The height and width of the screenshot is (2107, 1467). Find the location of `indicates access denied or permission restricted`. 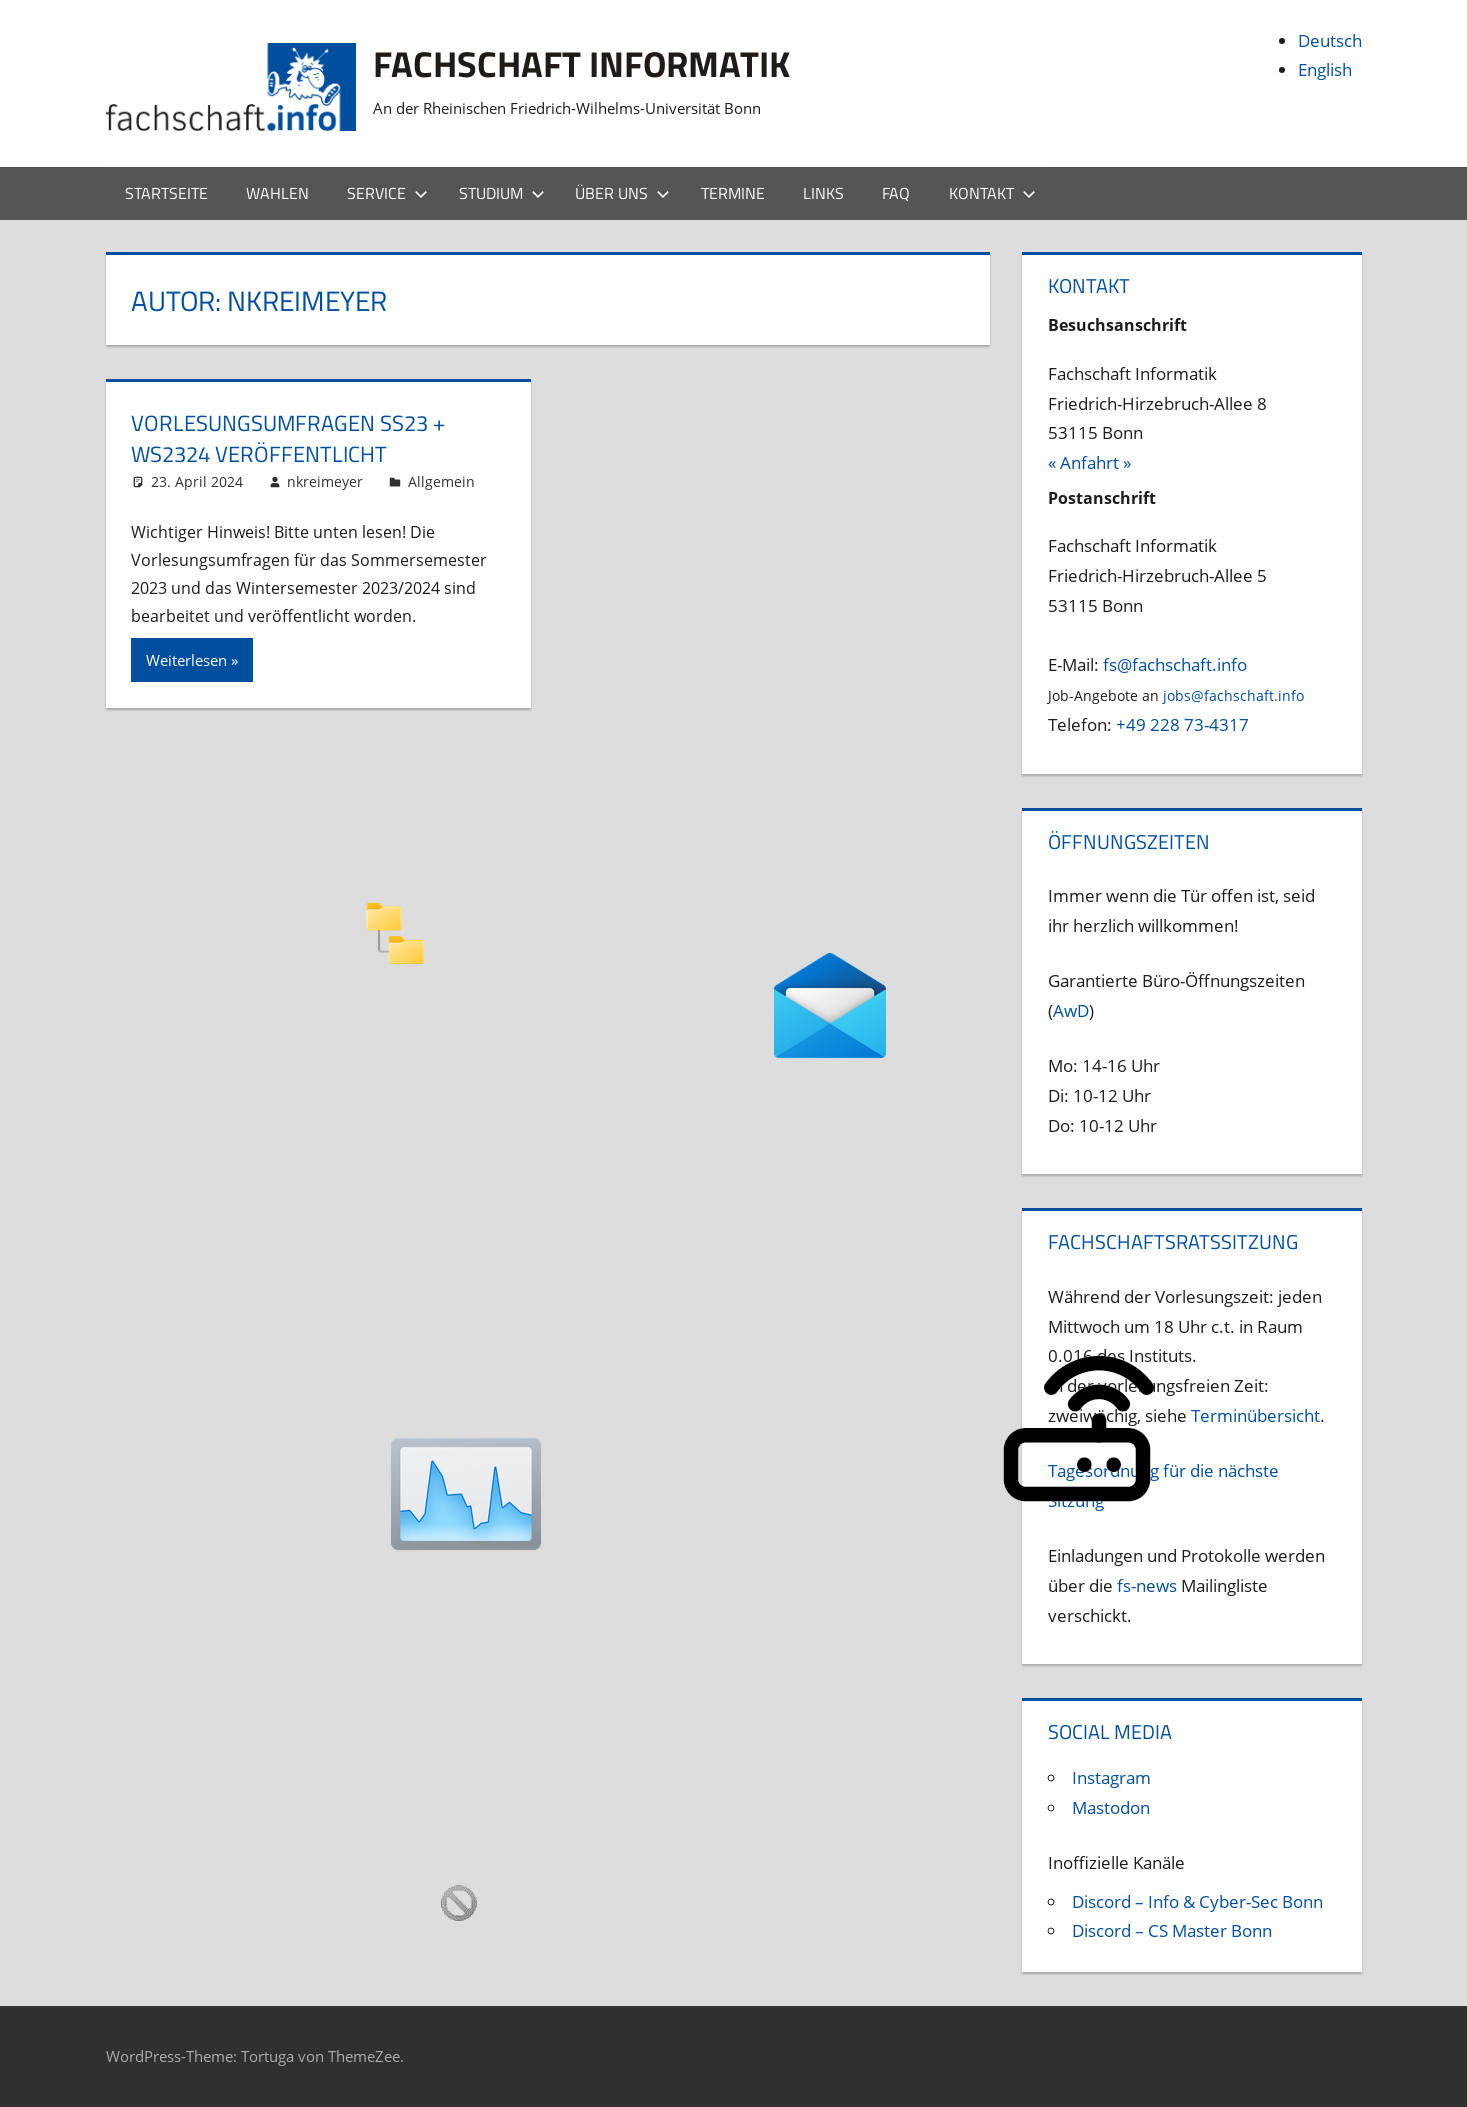

indicates access denied or permission restricted is located at coordinates (459, 1903).